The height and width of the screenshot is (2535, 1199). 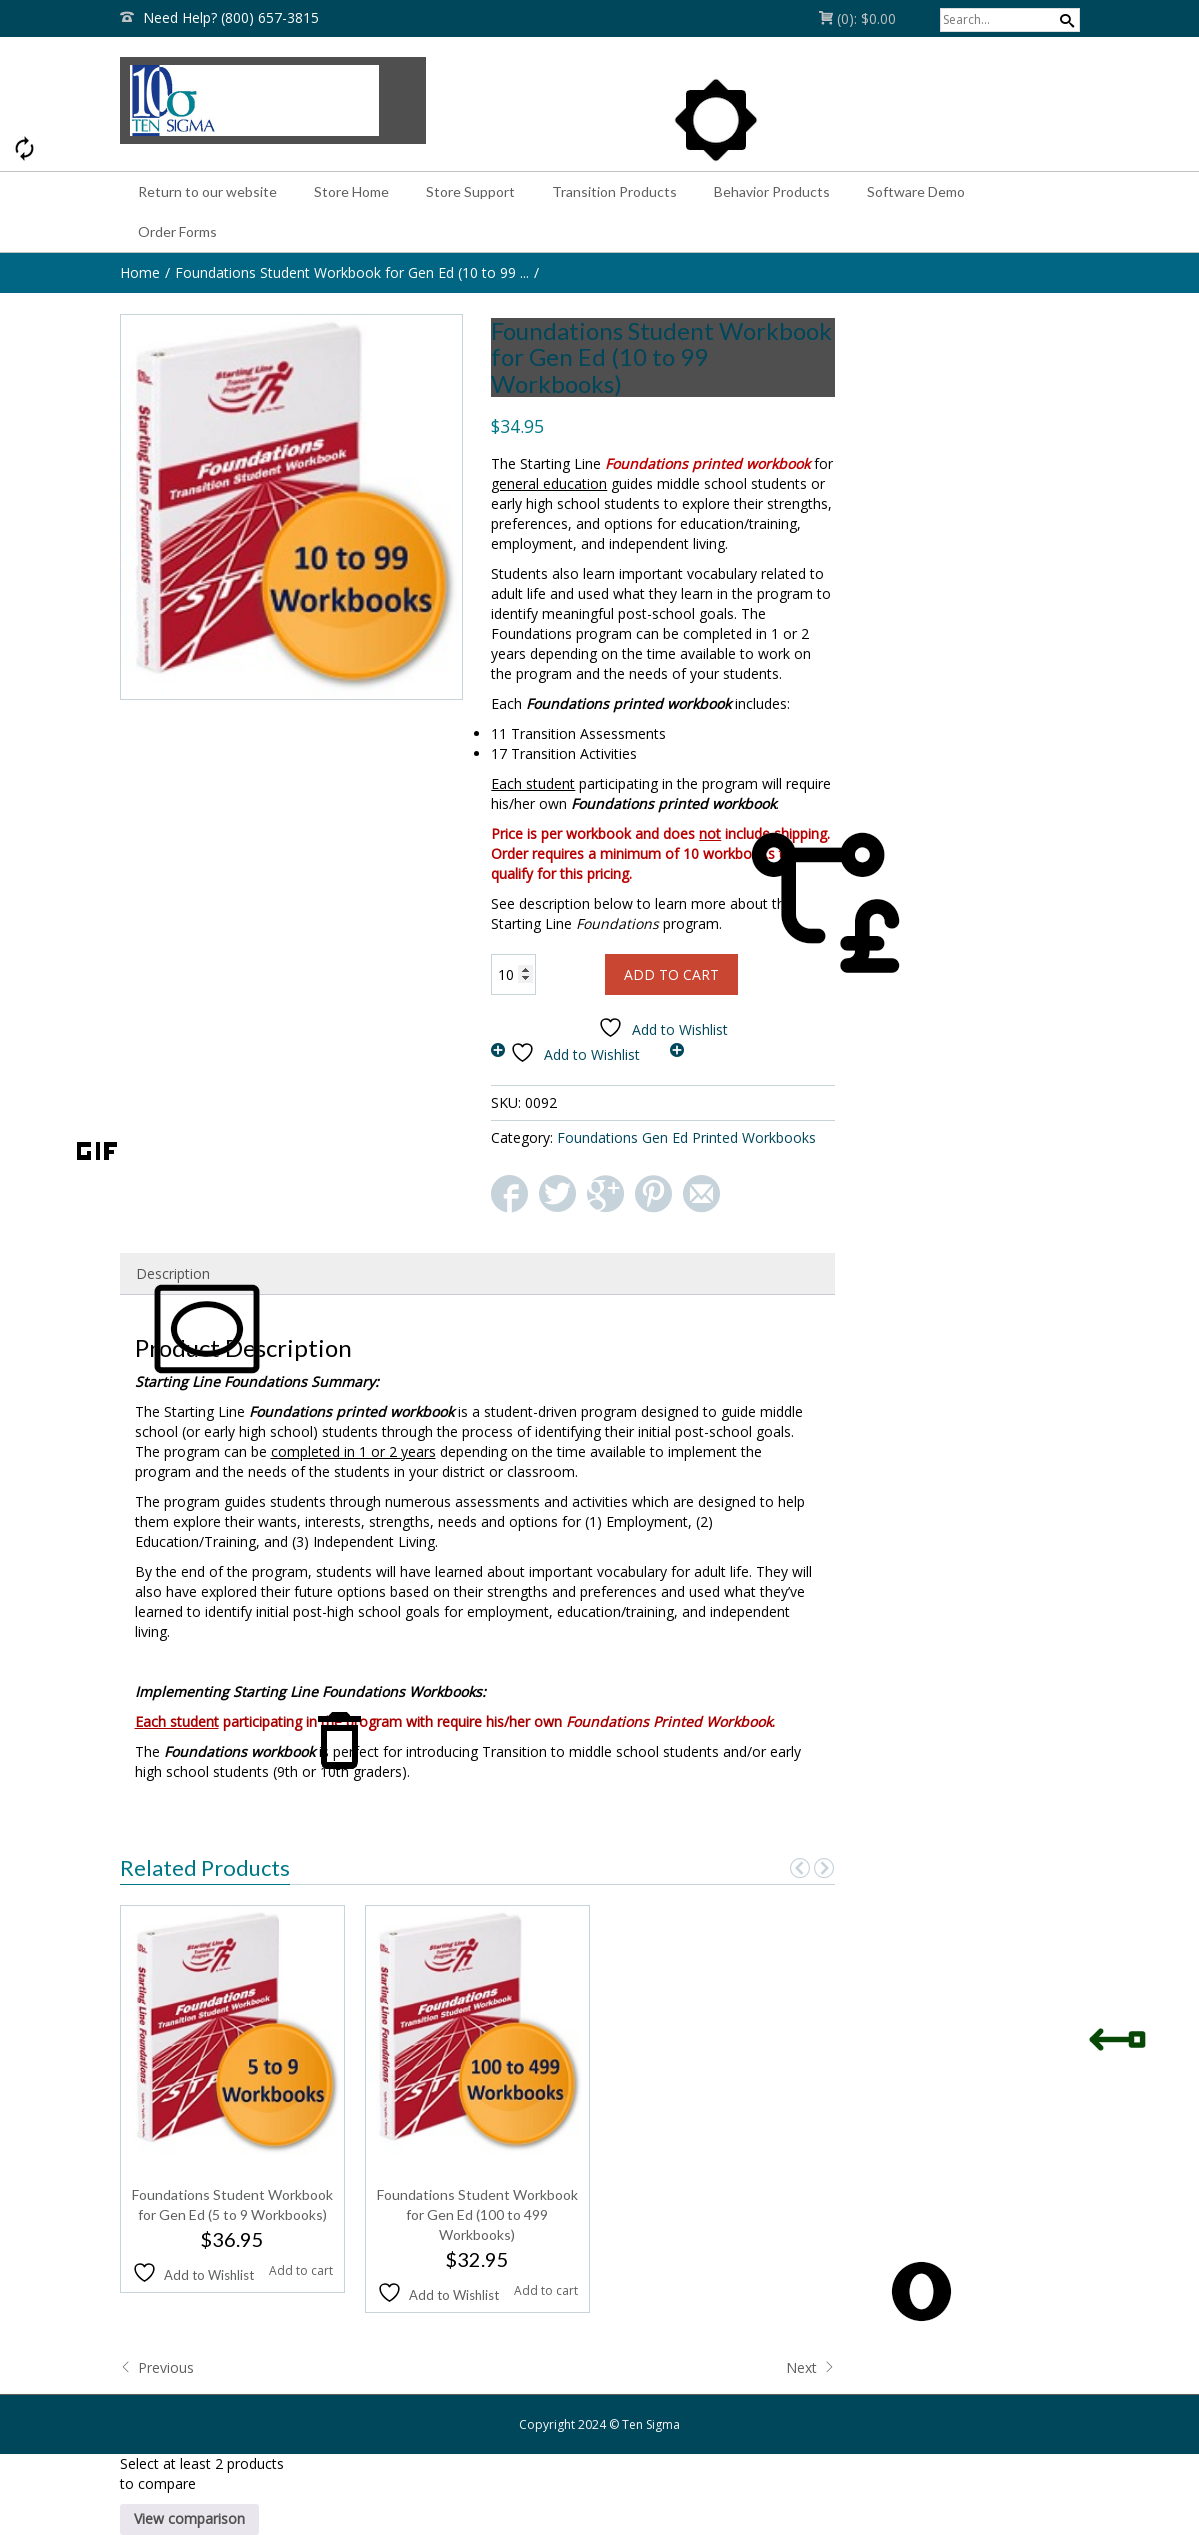 What do you see at coordinates (825, 906) in the screenshot?
I see `transfer funds in pounds sterling` at bounding box center [825, 906].